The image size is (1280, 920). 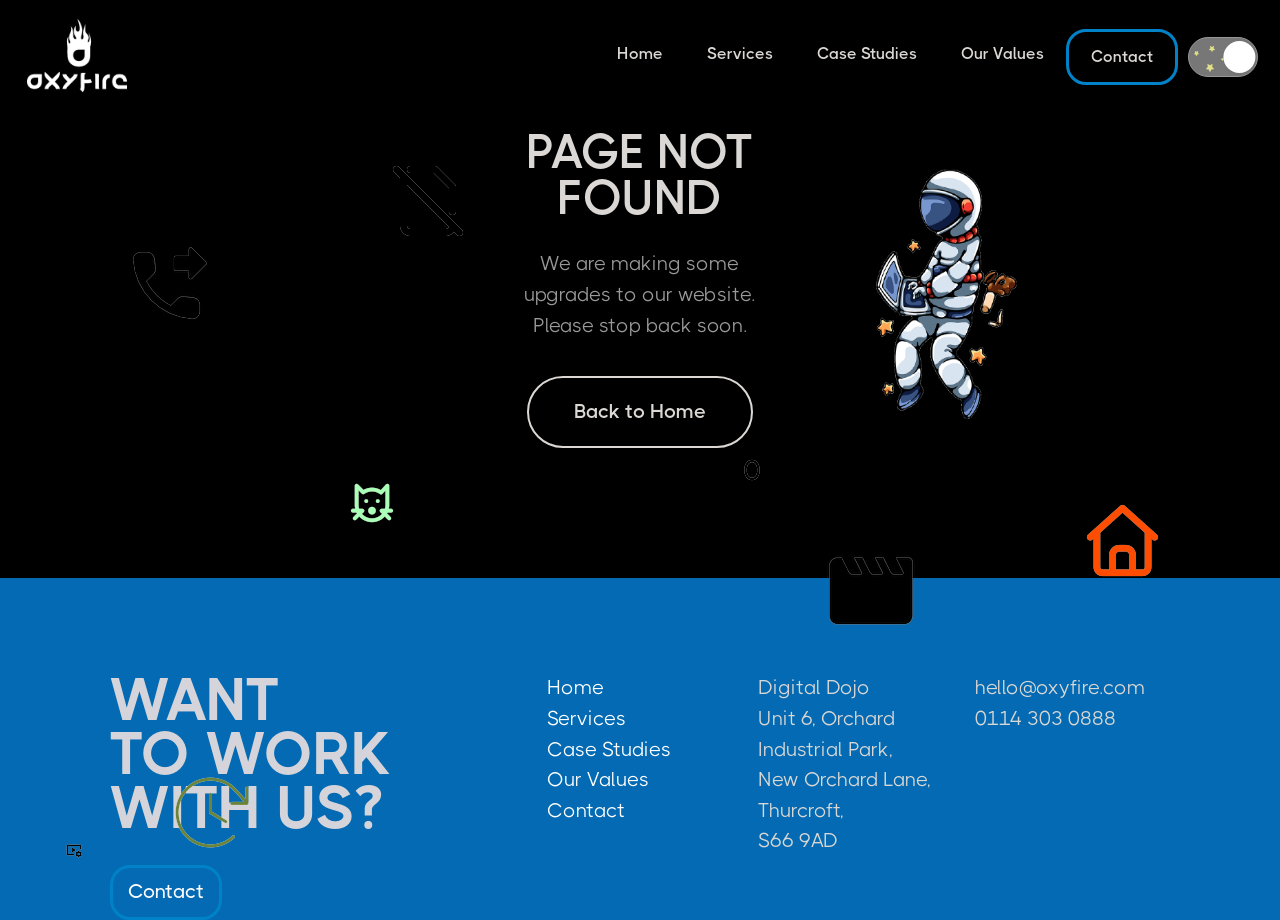 I want to click on file unavailable or inaccessible, so click(x=428, y=201).